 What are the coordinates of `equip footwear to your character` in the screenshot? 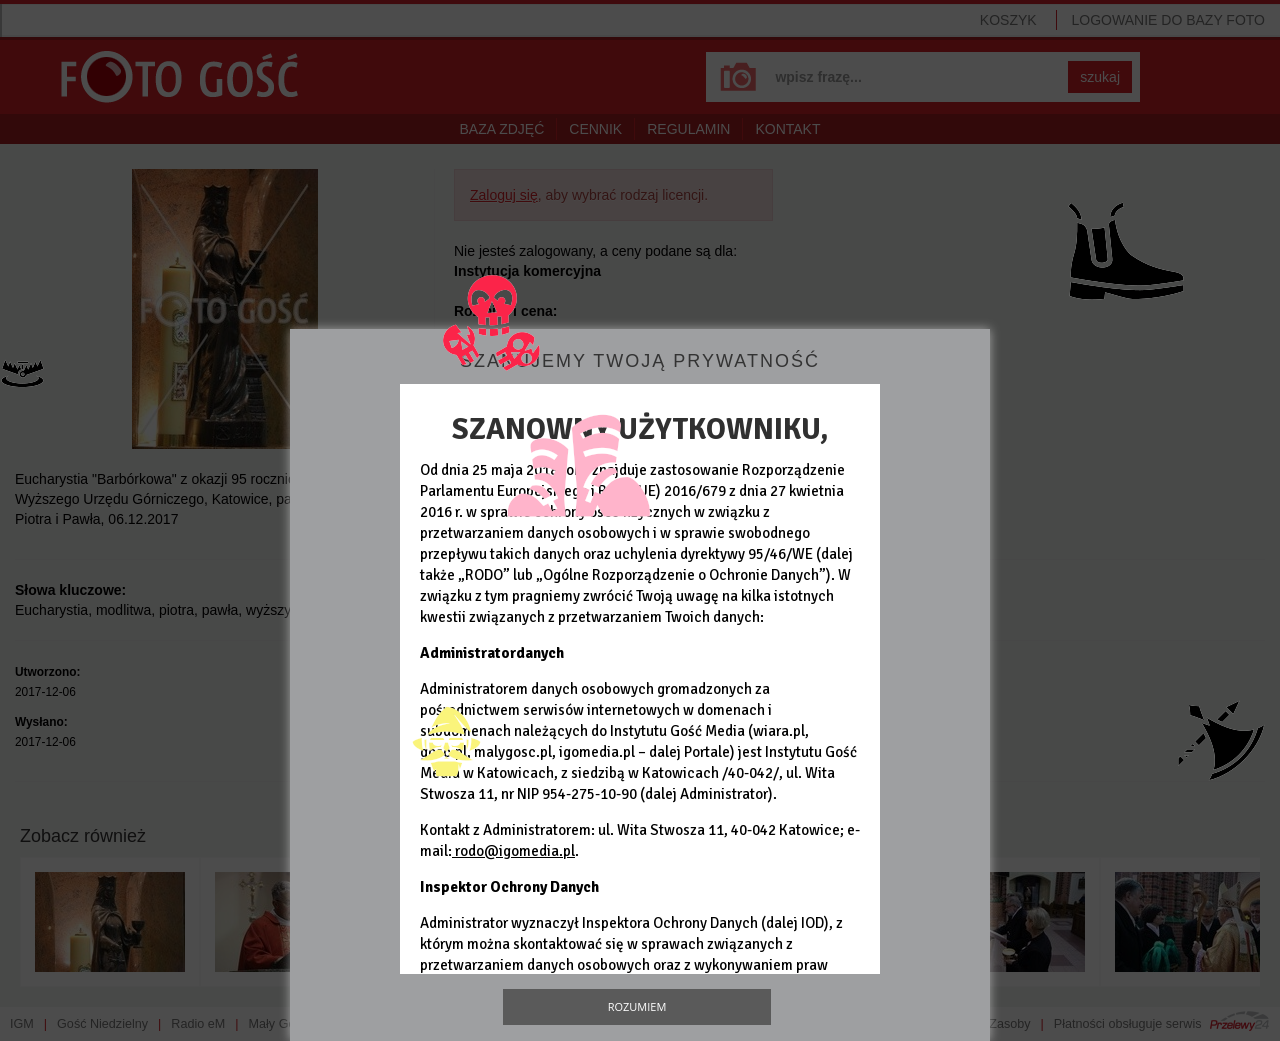 It's located at (578, 466).